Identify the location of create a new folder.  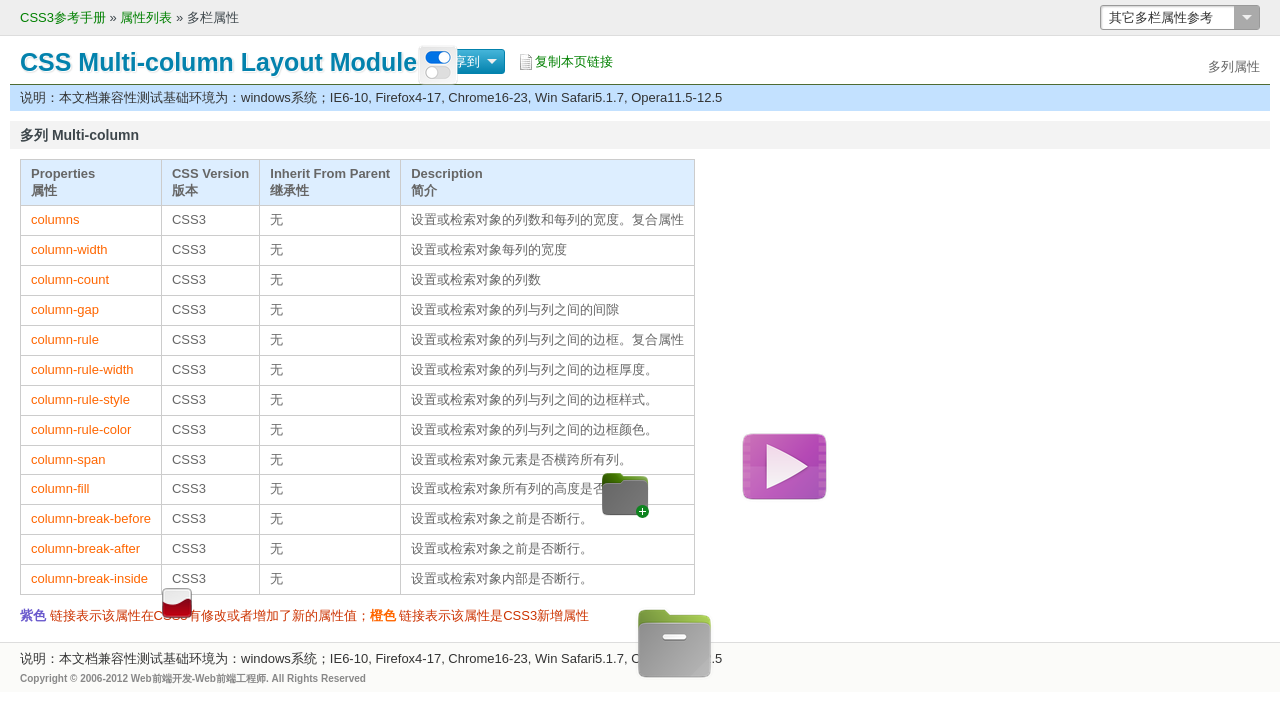
(625, 494).